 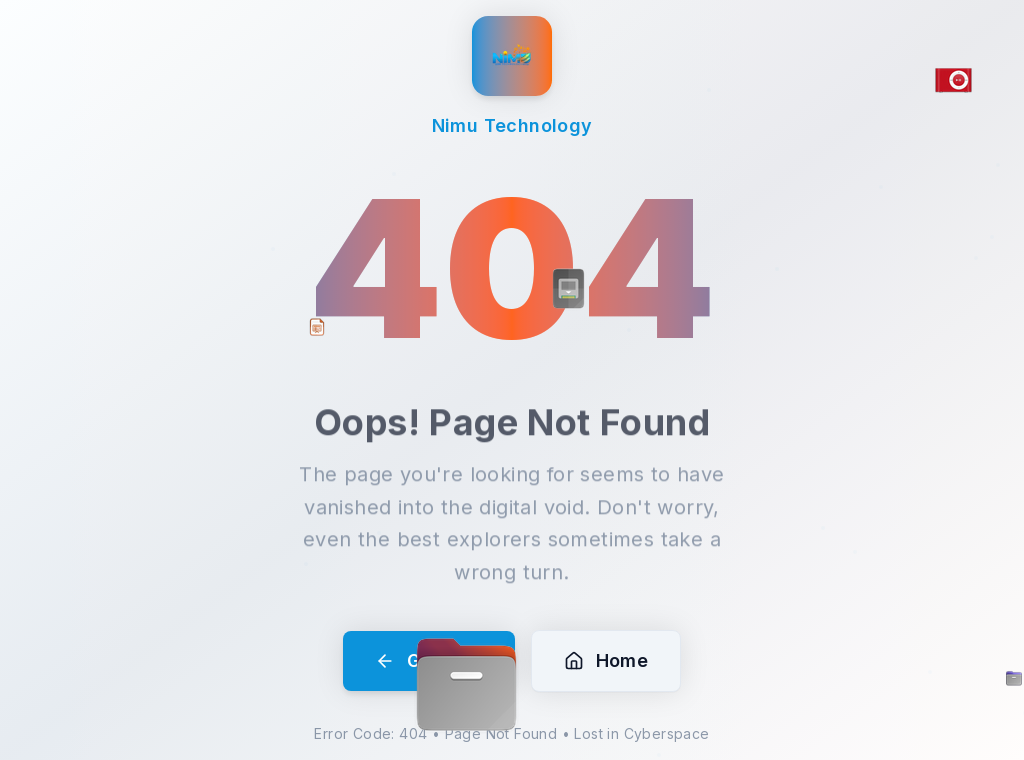 What do you see at coordinates (568, 288) in the screenshot?
I see `NES game ROM file` at bounding box center [568, 288].